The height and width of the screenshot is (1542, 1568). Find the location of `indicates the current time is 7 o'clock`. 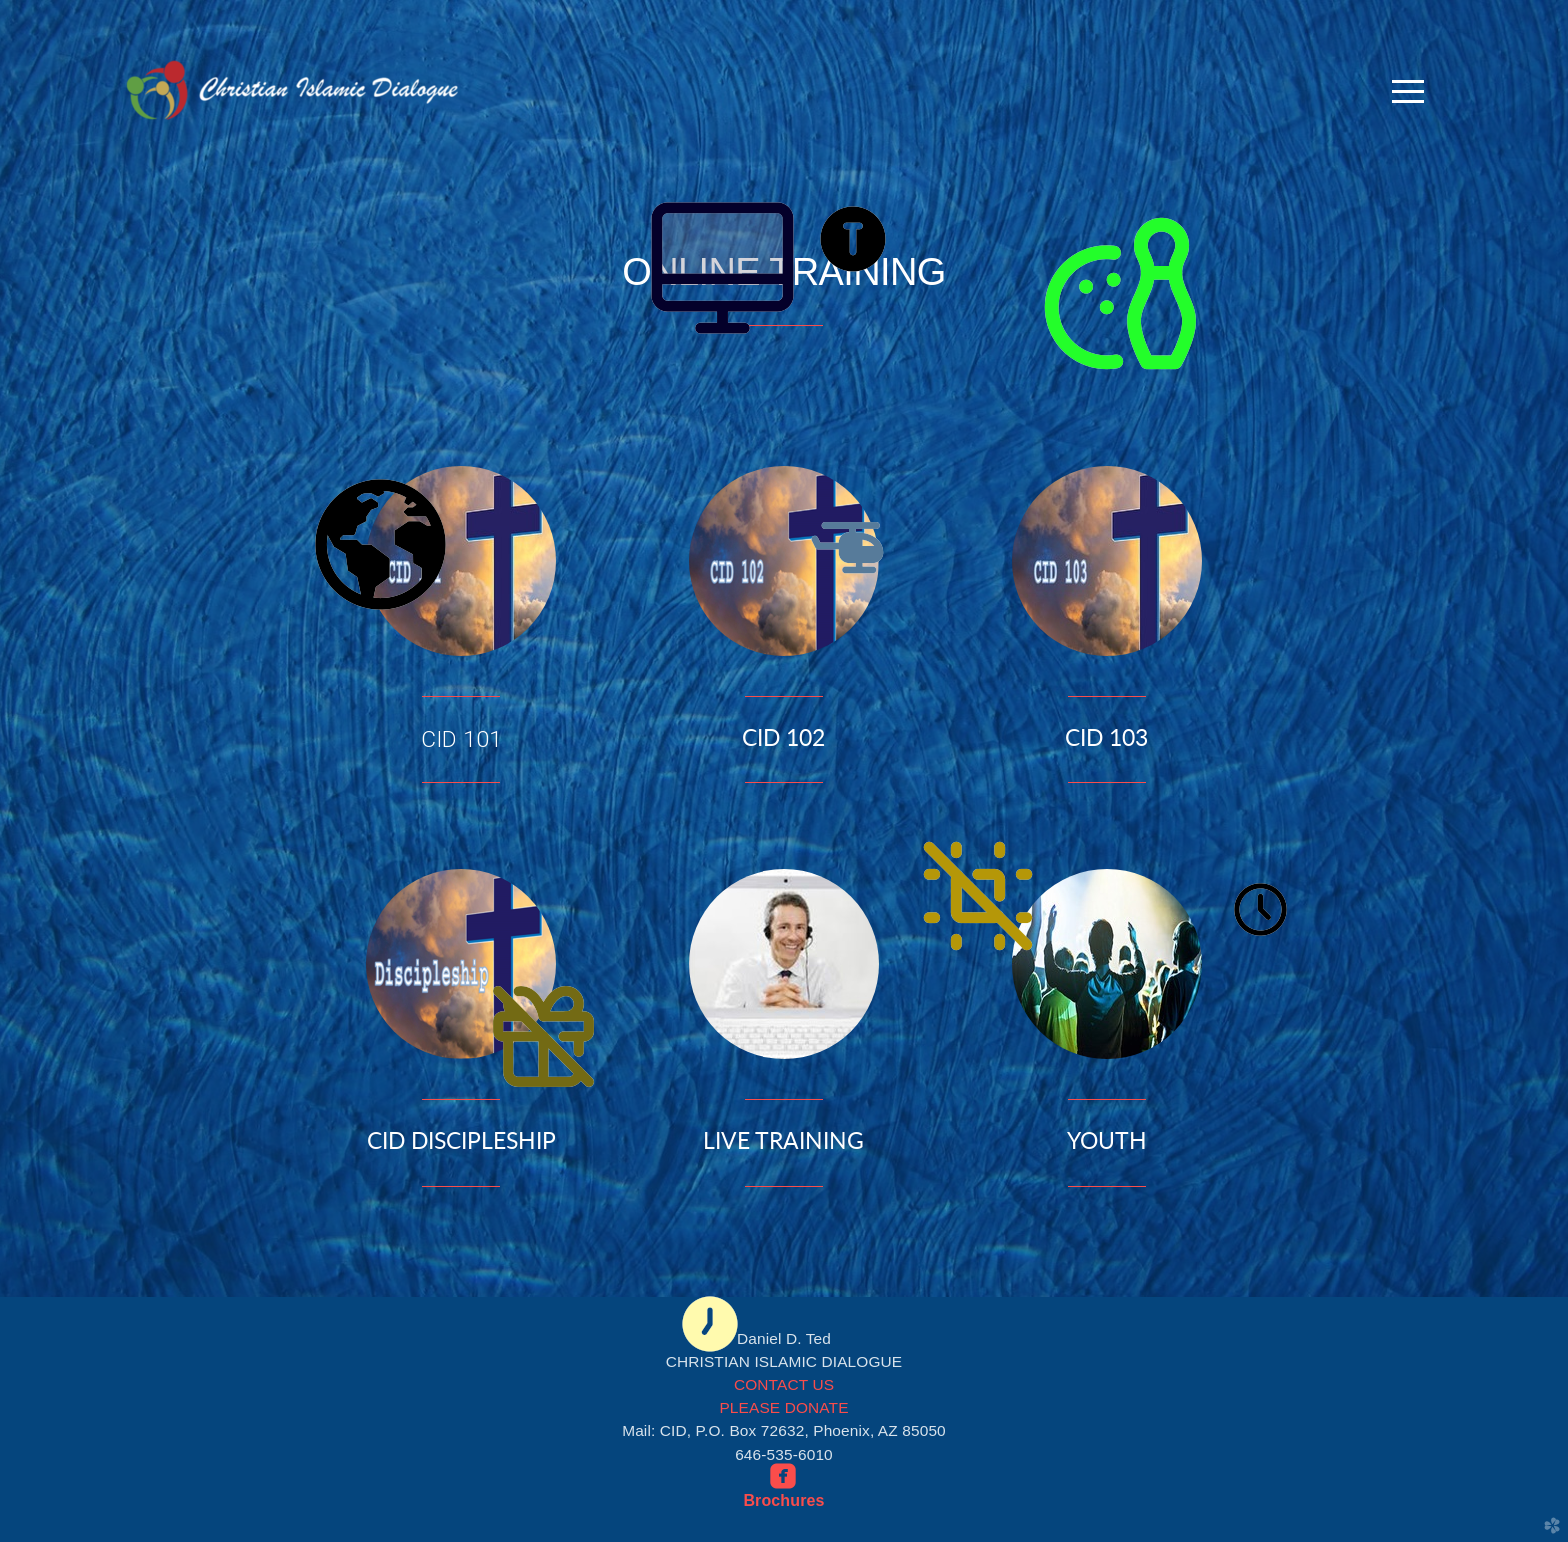

indicates the current time is 7 o'clock is located at coordinates (710, 1324).